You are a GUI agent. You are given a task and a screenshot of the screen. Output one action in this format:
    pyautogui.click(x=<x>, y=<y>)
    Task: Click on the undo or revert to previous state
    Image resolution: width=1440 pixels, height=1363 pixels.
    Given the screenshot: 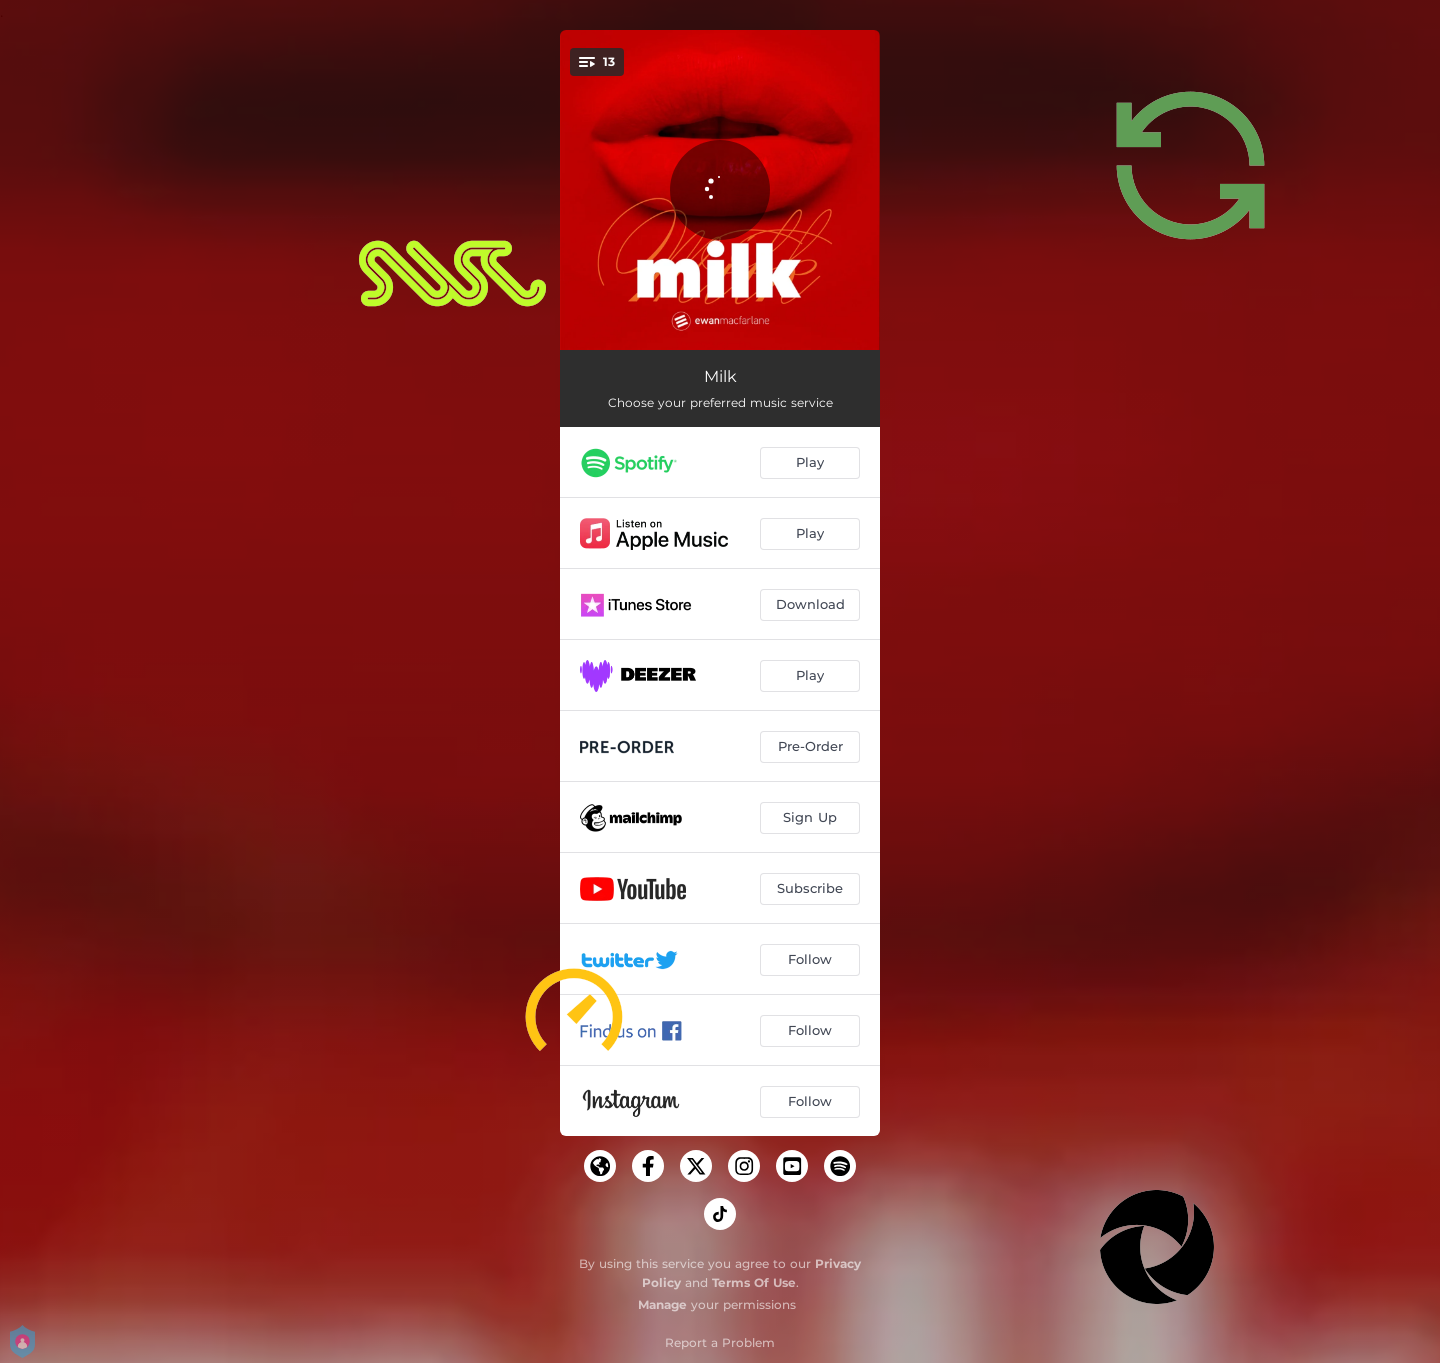 What is the action you would take?
    pyautogui.click(x=1190, y=165)
    